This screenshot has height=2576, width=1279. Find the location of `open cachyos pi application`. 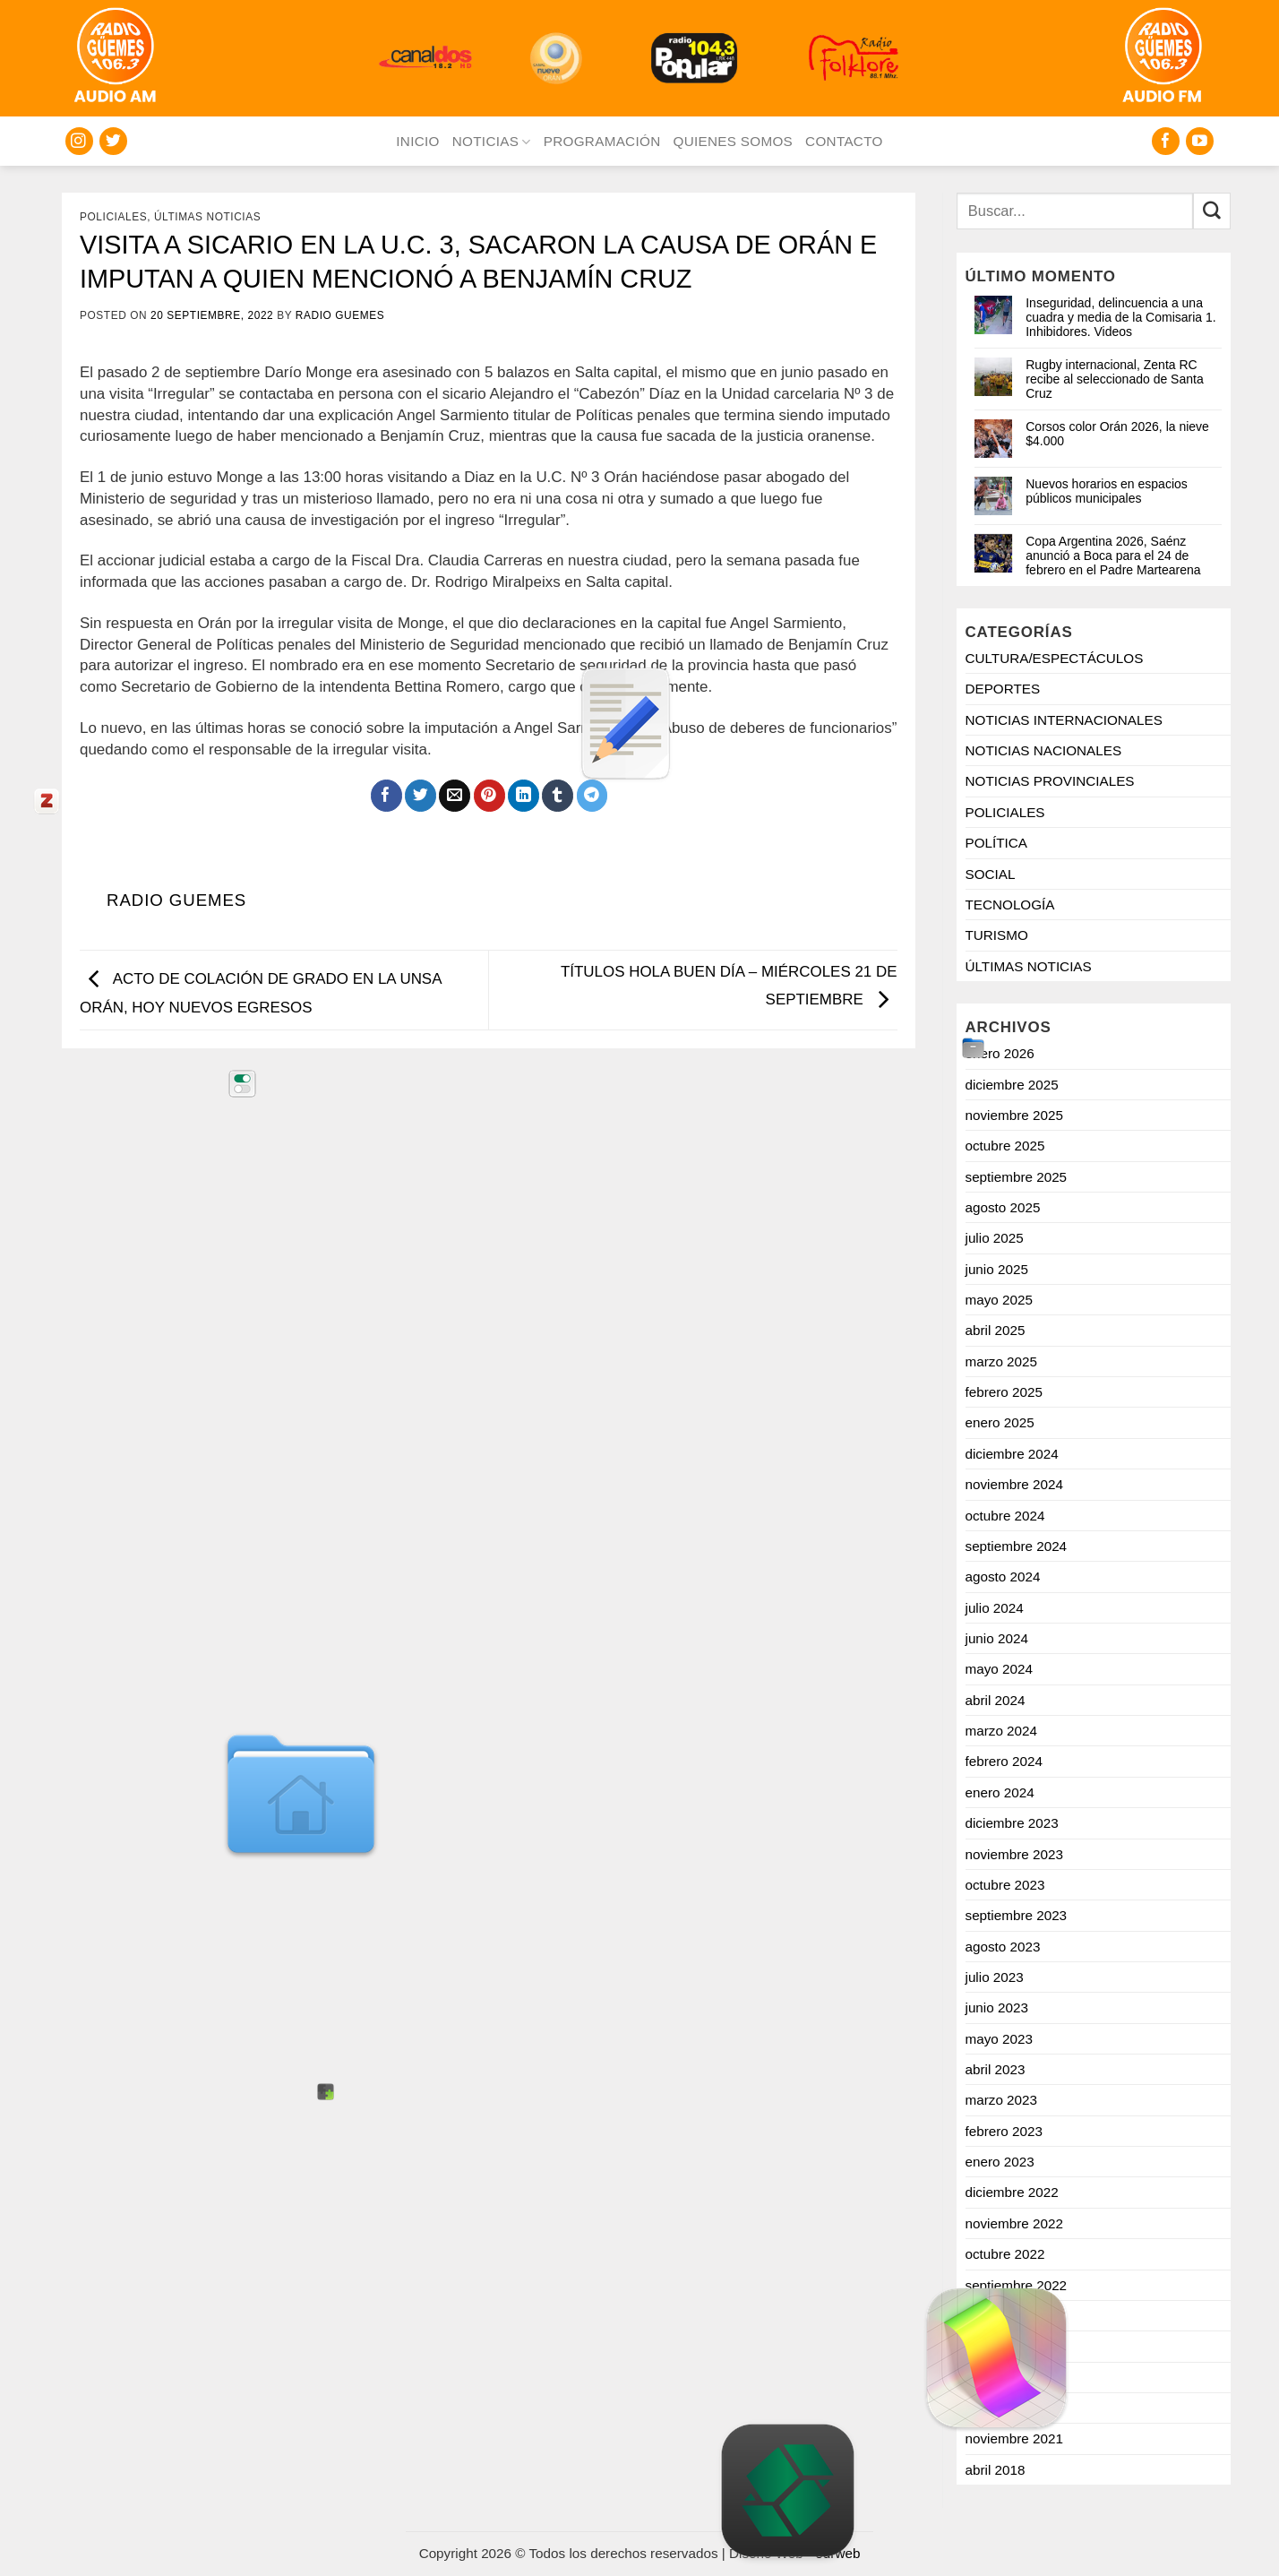

open cachyos pi application is located at coordinates (787, 2490).